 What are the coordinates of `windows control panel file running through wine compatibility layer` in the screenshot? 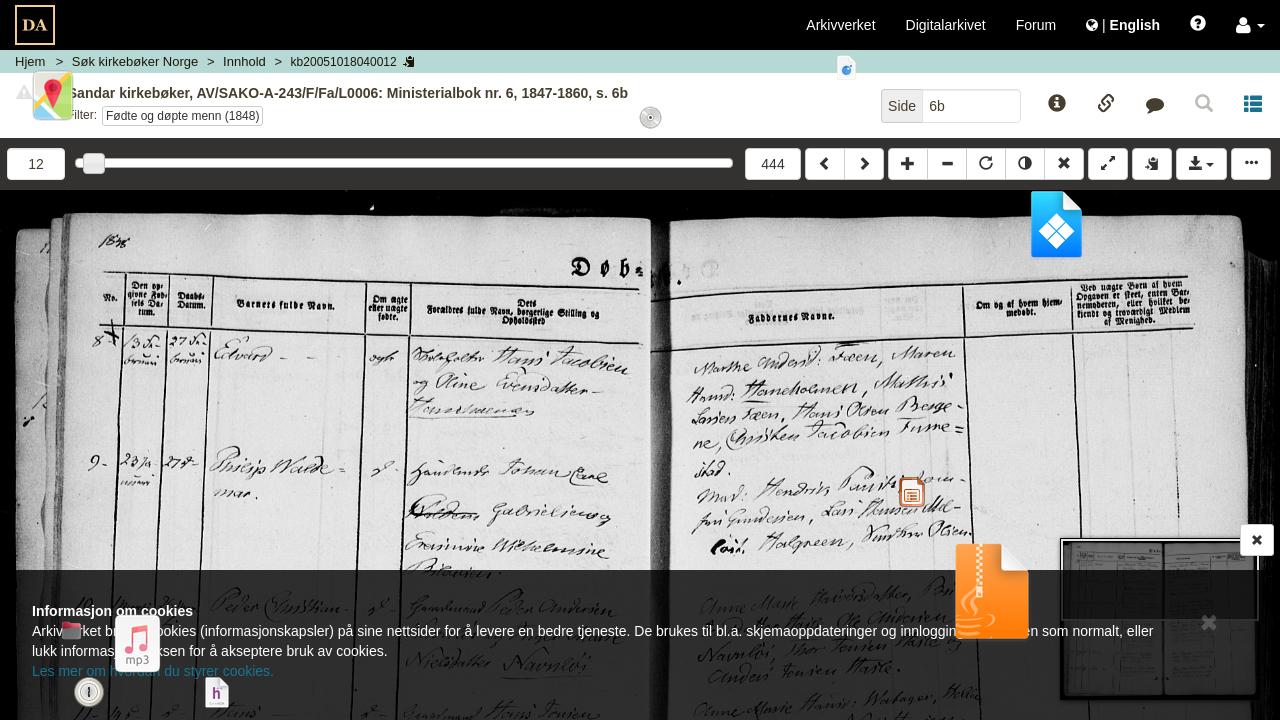 It's located at (1056, 225).